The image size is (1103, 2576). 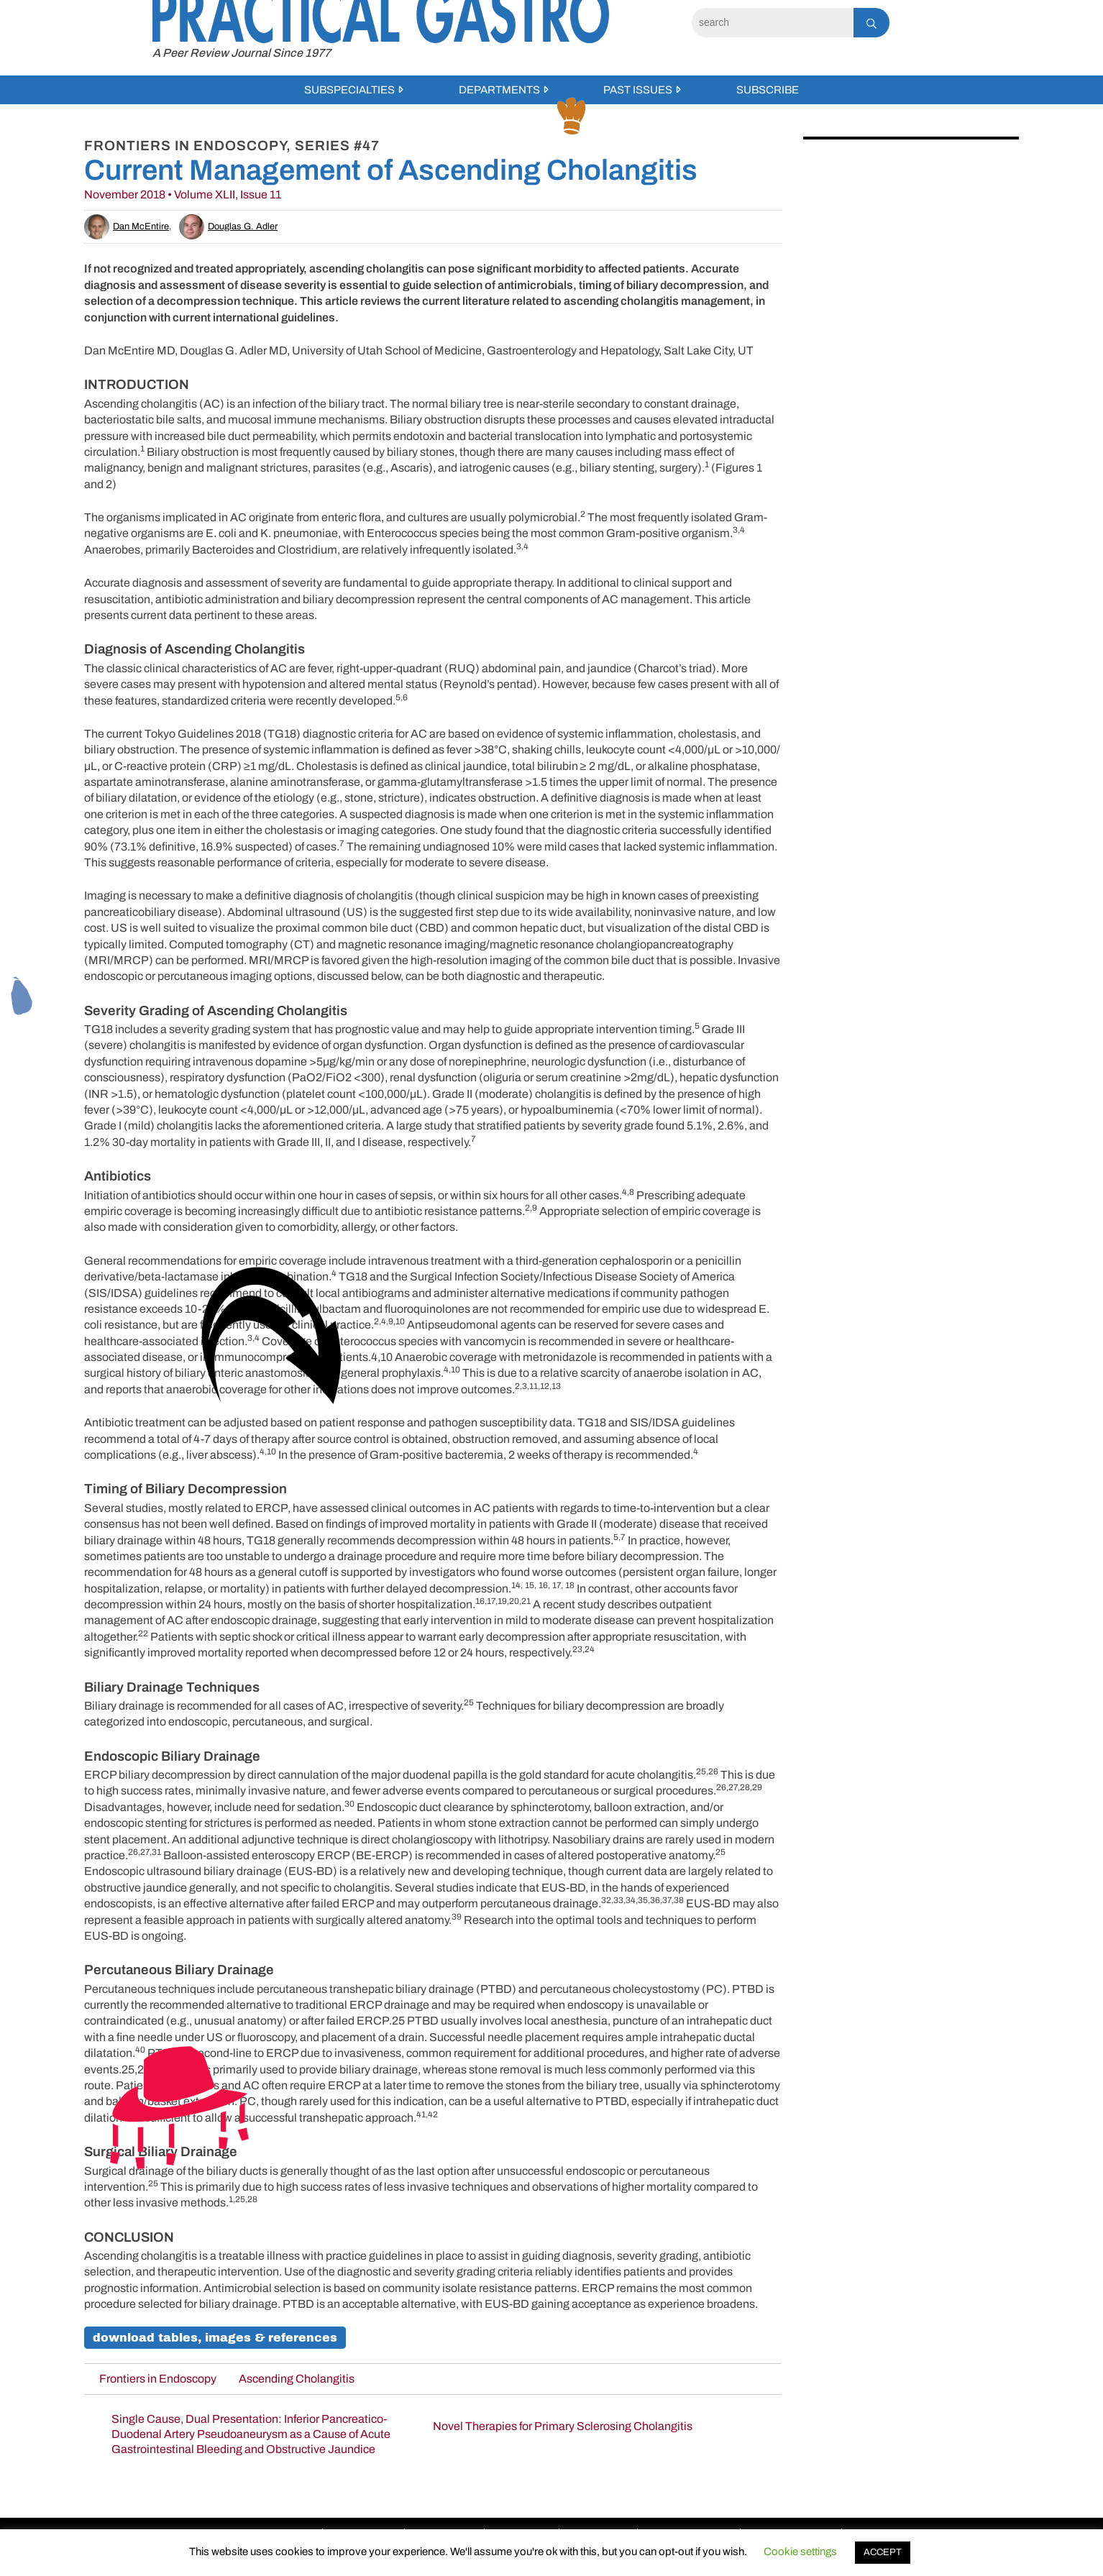 I want to click on perform a slam dunk move in a basketball game, so click(x=270, y=1337).